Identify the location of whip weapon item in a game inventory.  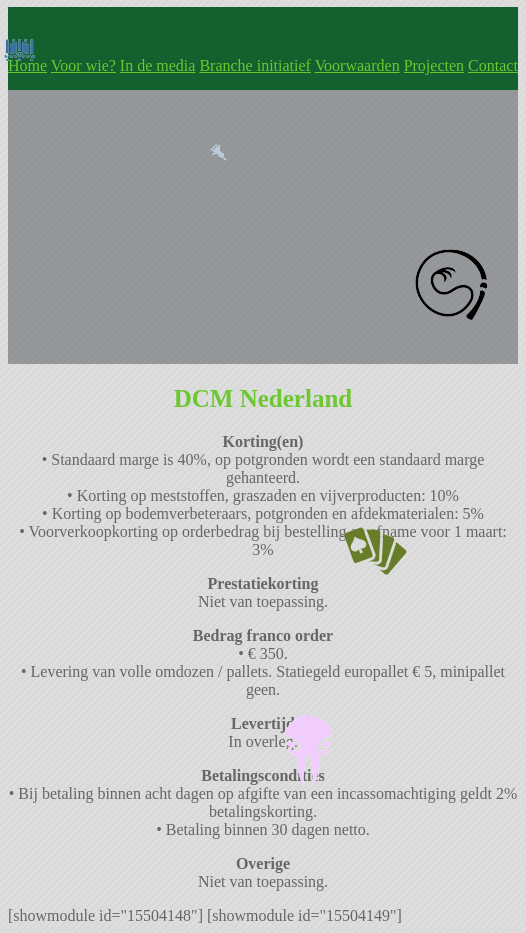
(451, 284).